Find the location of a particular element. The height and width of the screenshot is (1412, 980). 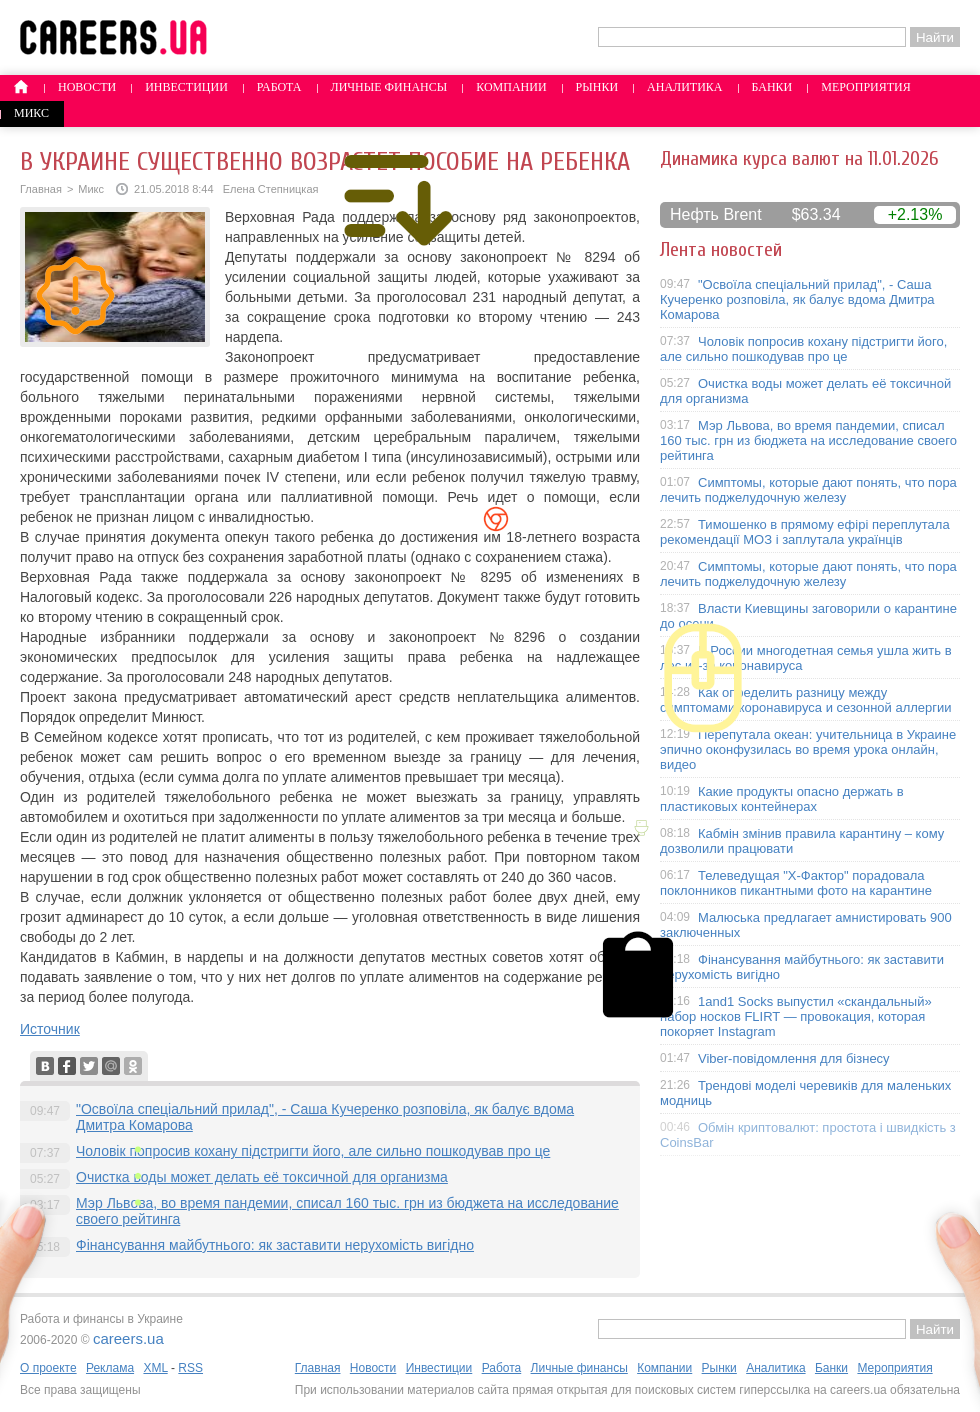

indicates a warning or important notice is located at coordinates (75, 295).